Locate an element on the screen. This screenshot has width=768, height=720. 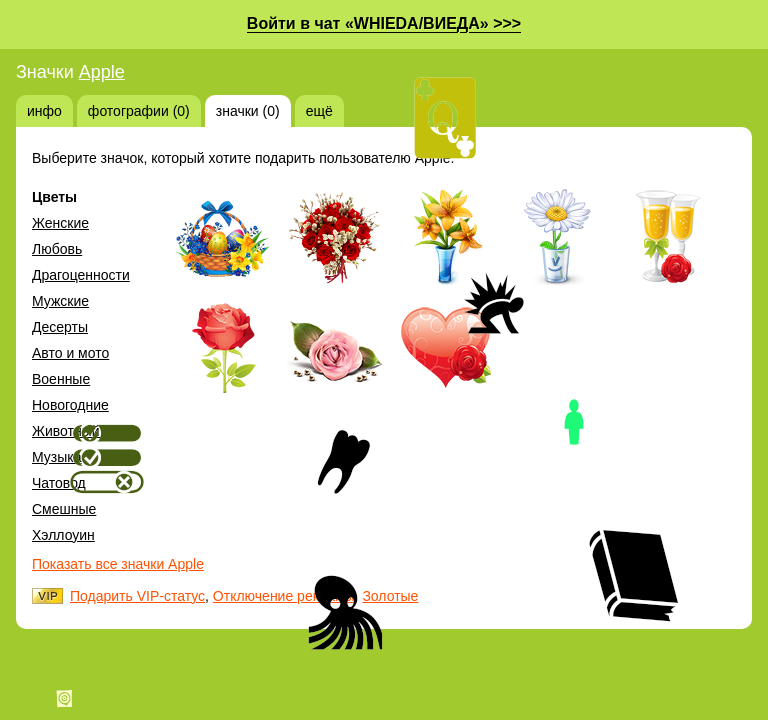
indicates back pain or spinal discomfort is located at coordinates (493, 303).